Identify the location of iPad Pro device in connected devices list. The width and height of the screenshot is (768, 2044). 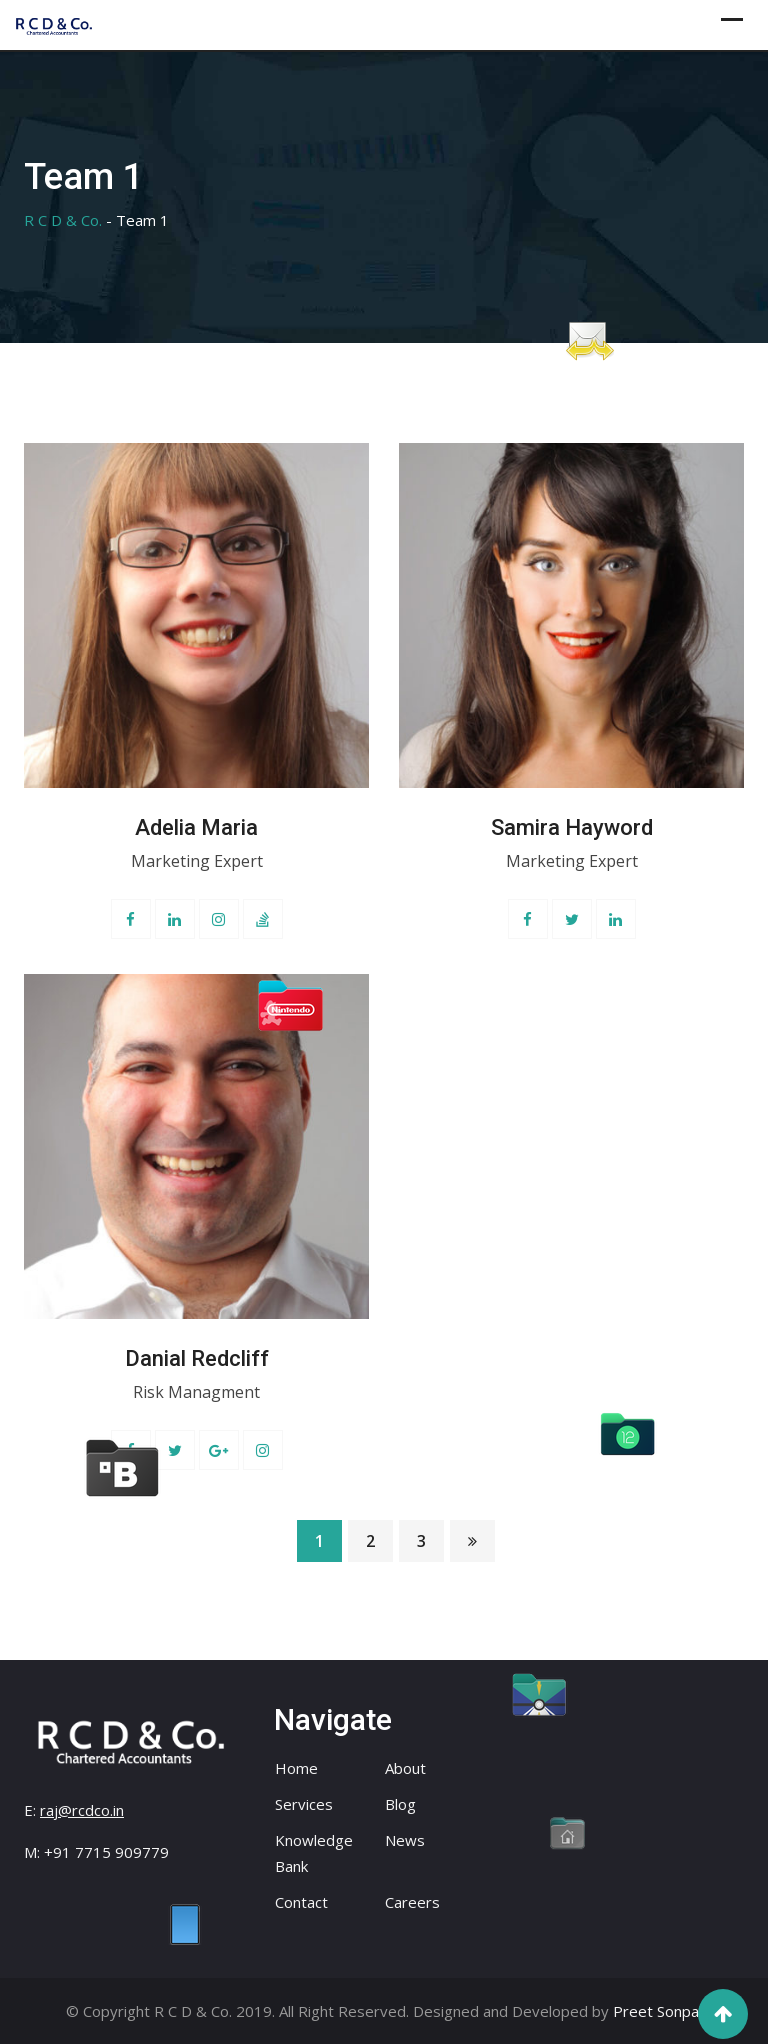
(185, 1925).